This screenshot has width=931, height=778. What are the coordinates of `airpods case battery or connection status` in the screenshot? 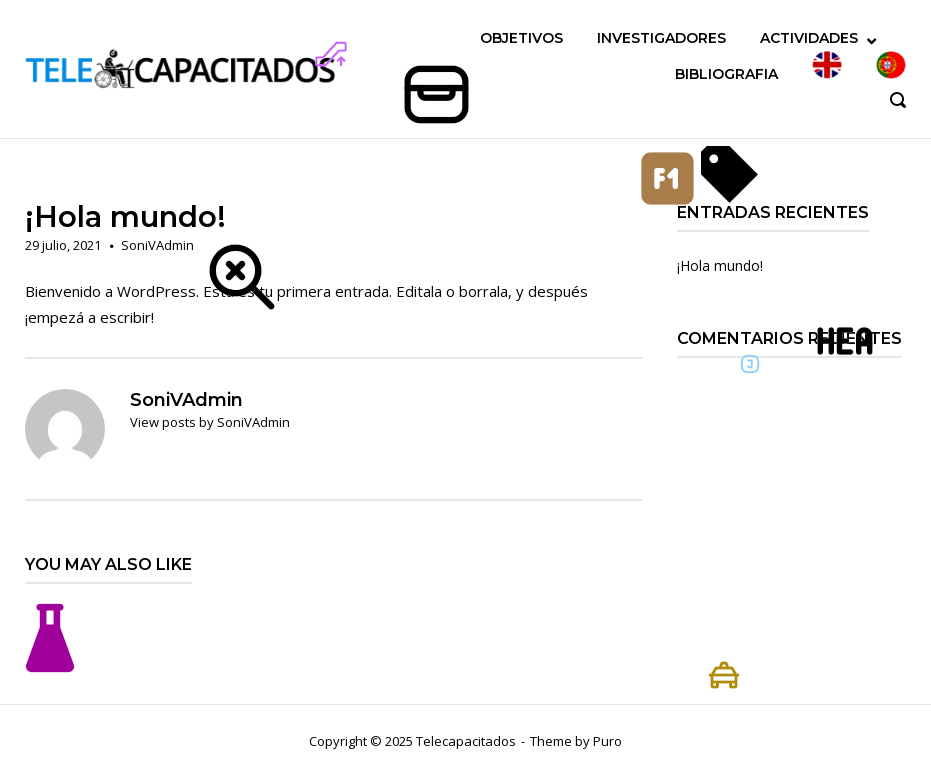 It's located at (436, 94).